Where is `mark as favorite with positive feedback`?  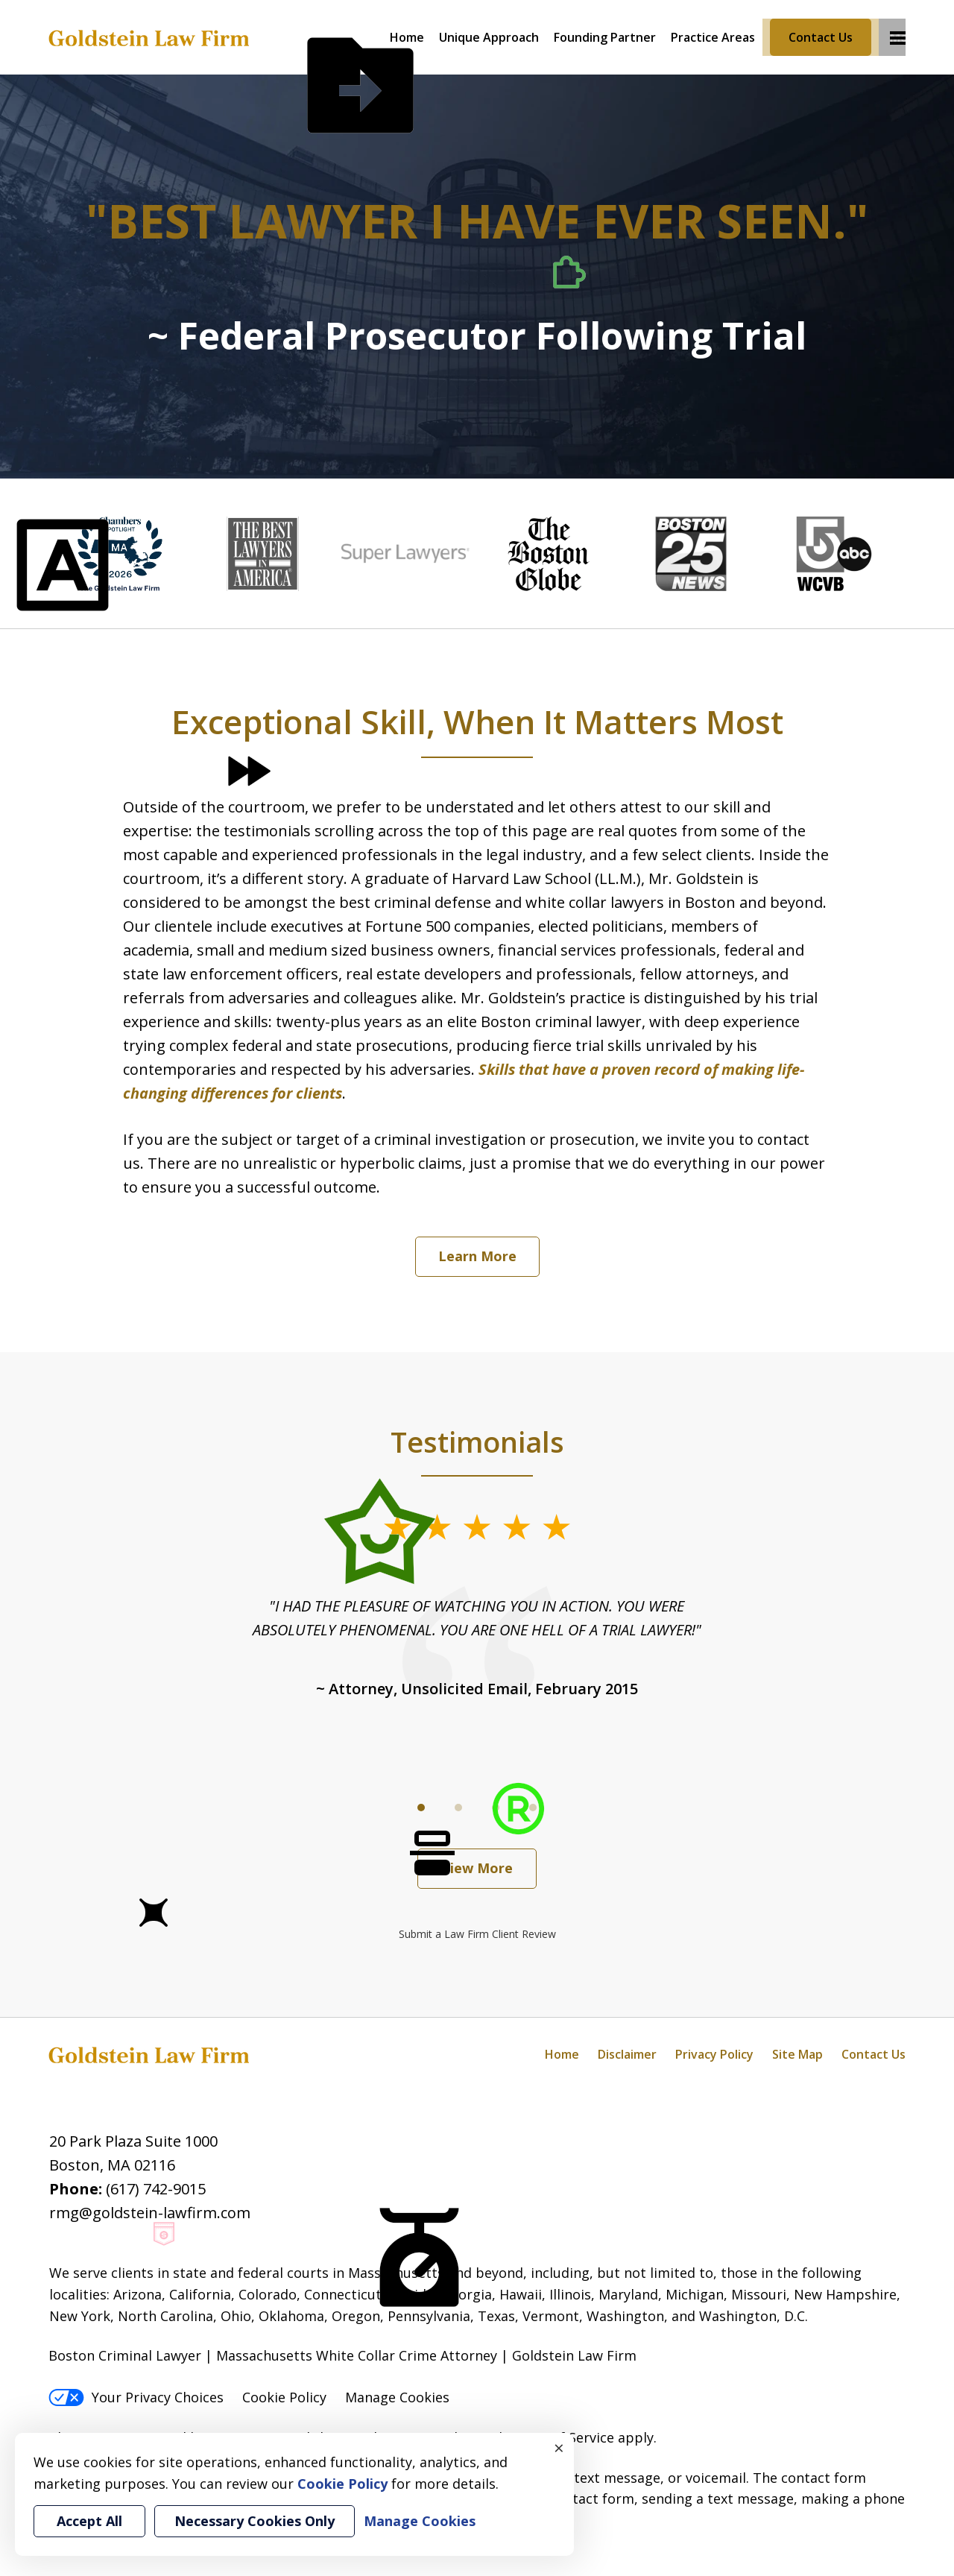 mark as favorite with positive feedback is located at coordinates (379, 1534).